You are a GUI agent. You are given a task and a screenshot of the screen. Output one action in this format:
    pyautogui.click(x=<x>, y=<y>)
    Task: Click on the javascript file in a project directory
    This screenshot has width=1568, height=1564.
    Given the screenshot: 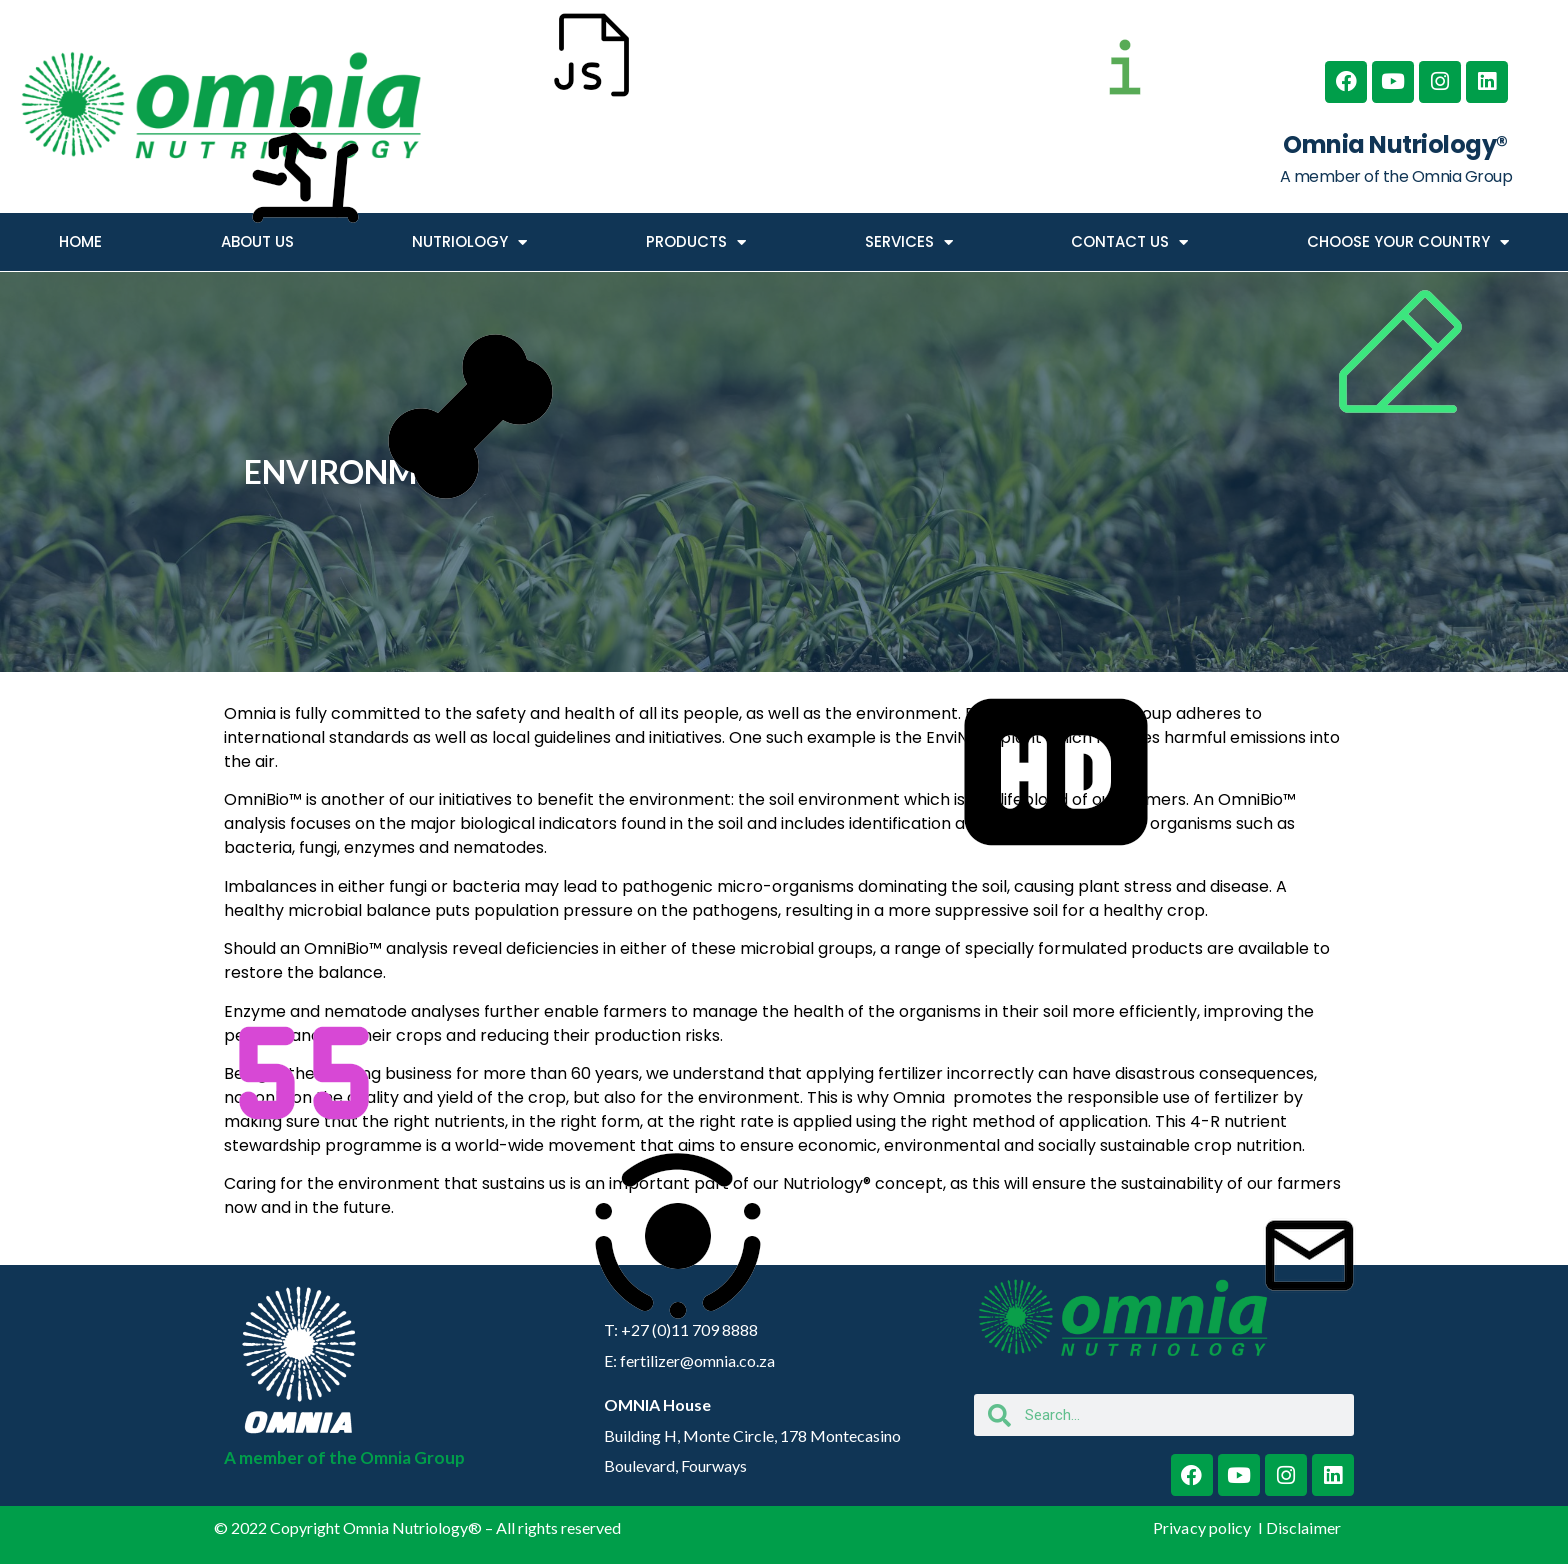 What is the action you would take?
    pyautogui.click(x=594, y=55)
    